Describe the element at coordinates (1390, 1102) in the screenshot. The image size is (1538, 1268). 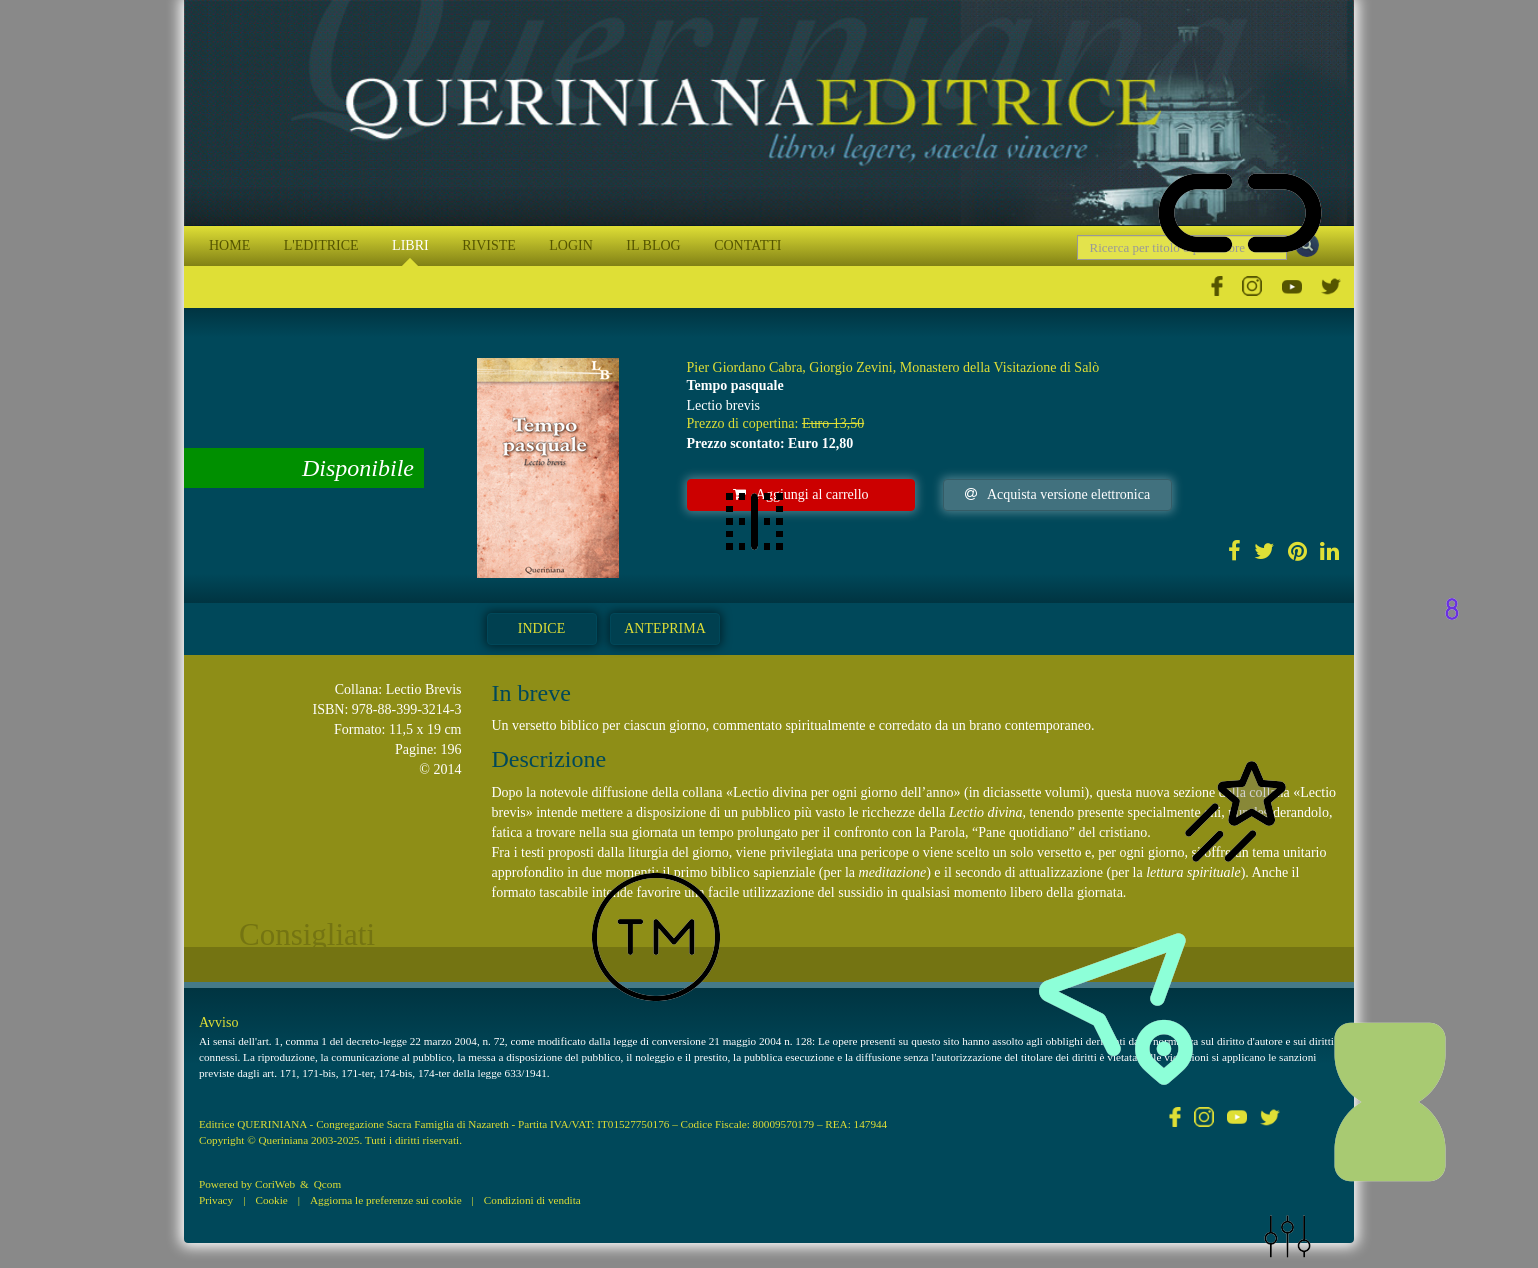
I see `indicates loading or processing in progress` at that location.